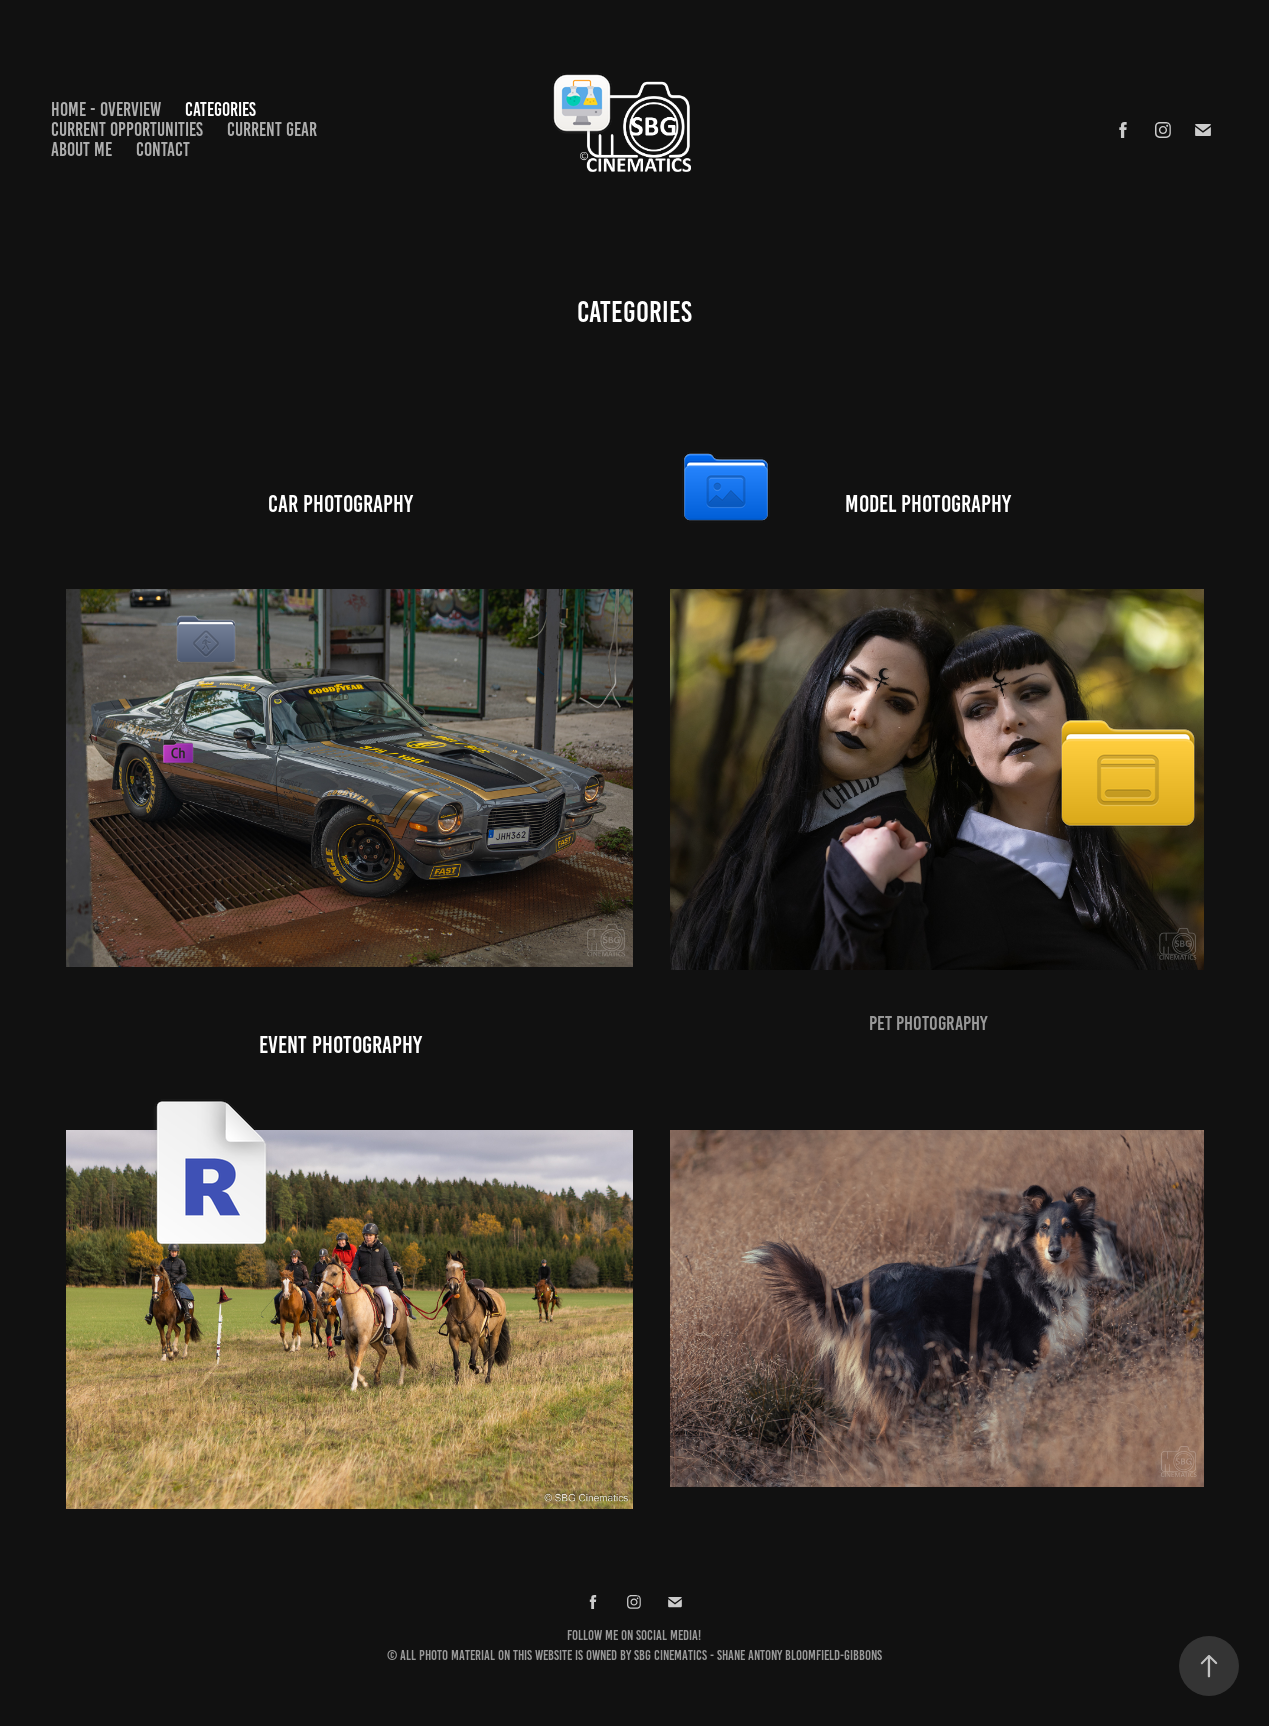 This screenshot has width=1269, height=1726. What do you see at coordinates (206, 639) in the screenshot?
I see `access public or shared files folder` at bounding box center [206, 639].